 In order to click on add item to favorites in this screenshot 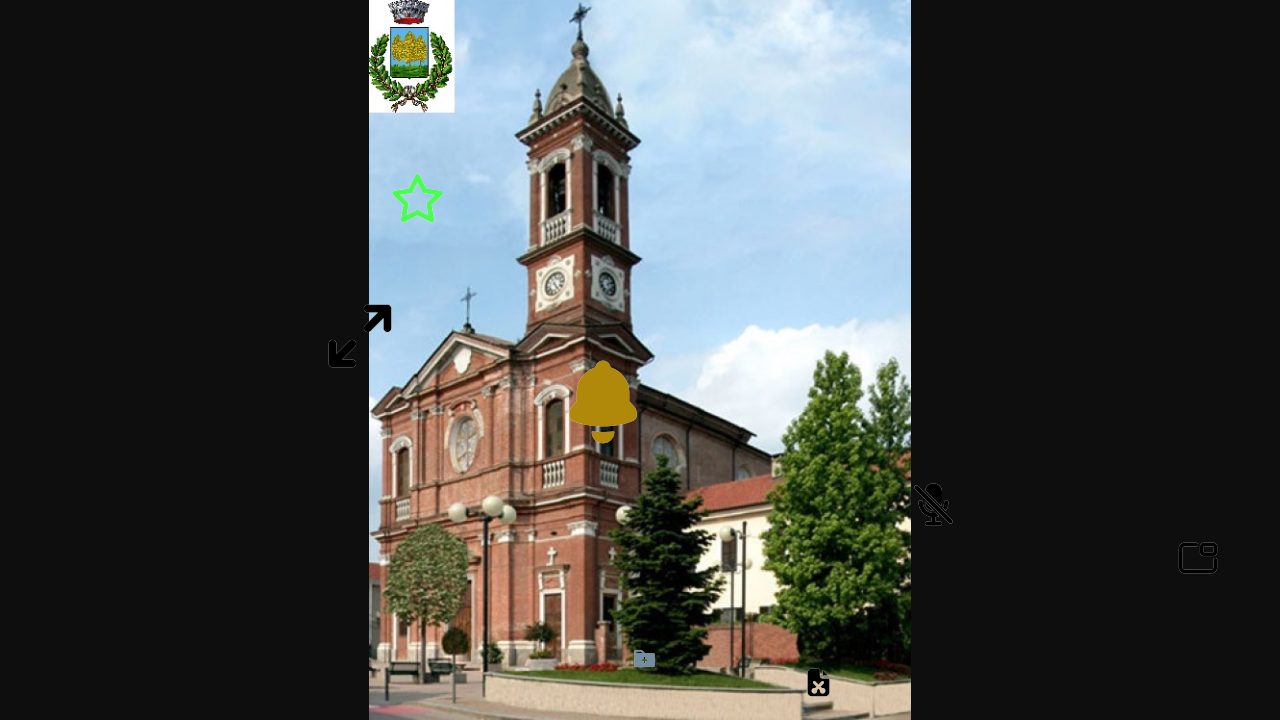, I will do `click(417, 199)`.